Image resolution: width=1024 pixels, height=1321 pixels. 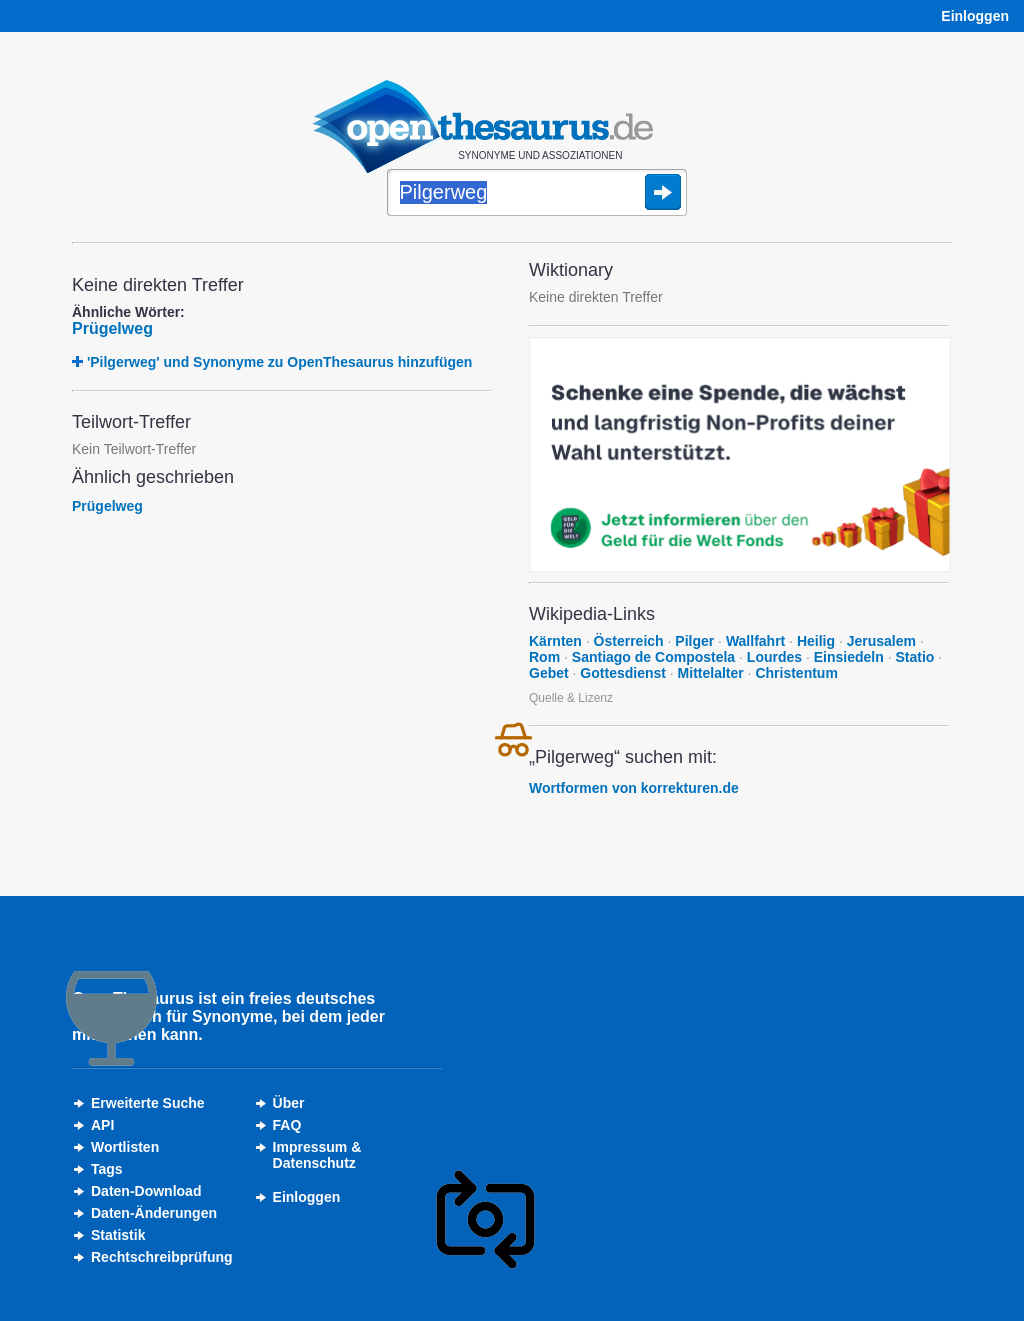 What do you see at coordinates (513, 739) in the screenshot?
I see `enable incognito or private browsing mode` at bounding box center [513, 739].